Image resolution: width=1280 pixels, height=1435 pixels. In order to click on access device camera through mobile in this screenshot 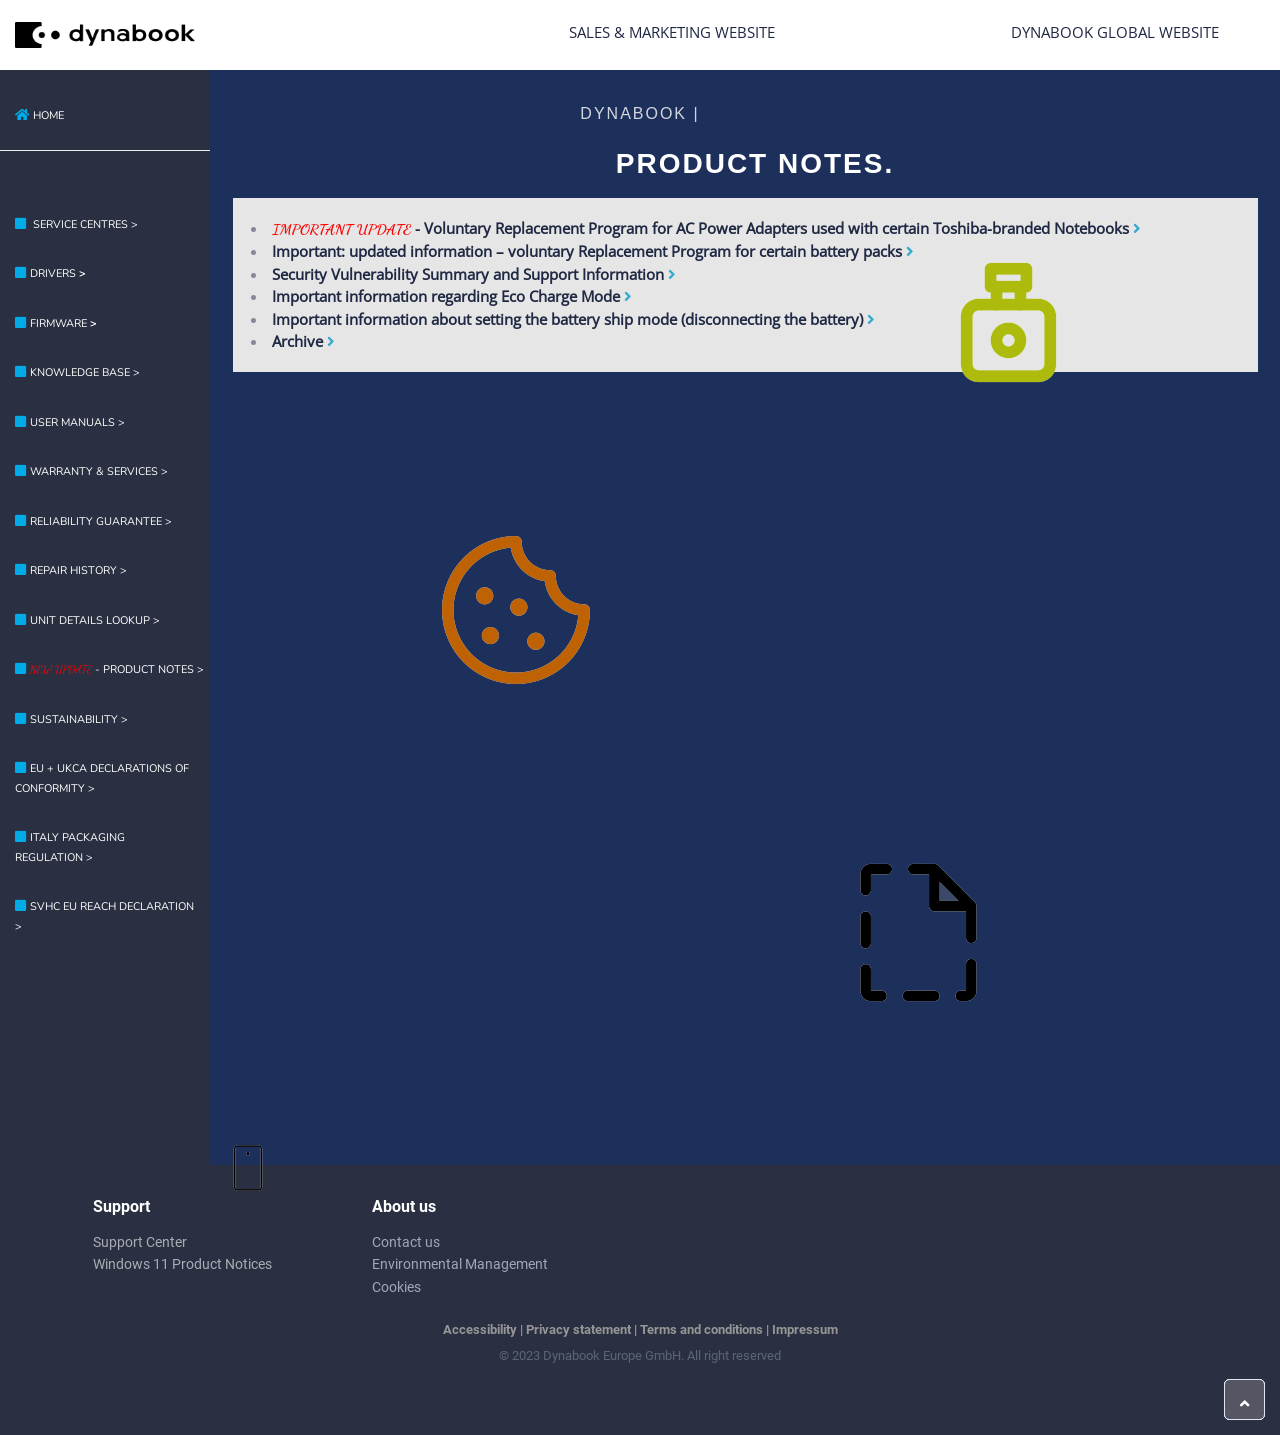, I will do `click(248, 1168)`.